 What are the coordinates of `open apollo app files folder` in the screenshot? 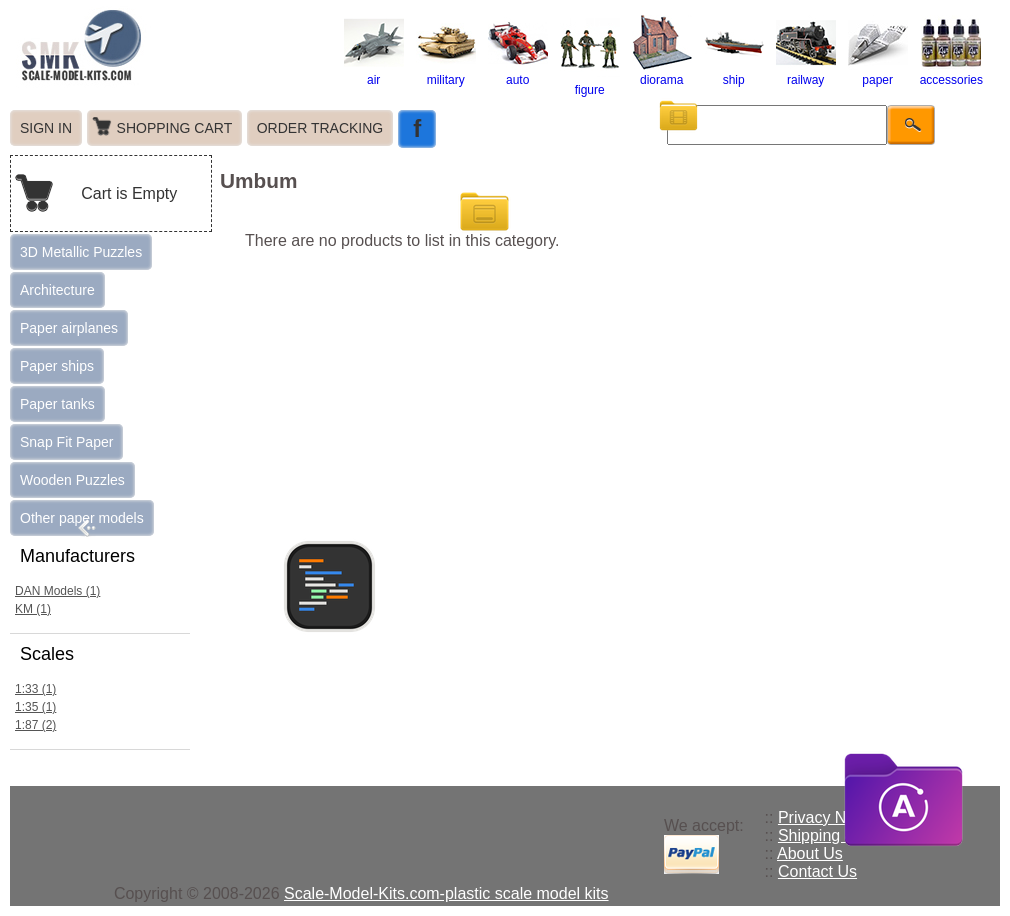 It's located at (903, 803).